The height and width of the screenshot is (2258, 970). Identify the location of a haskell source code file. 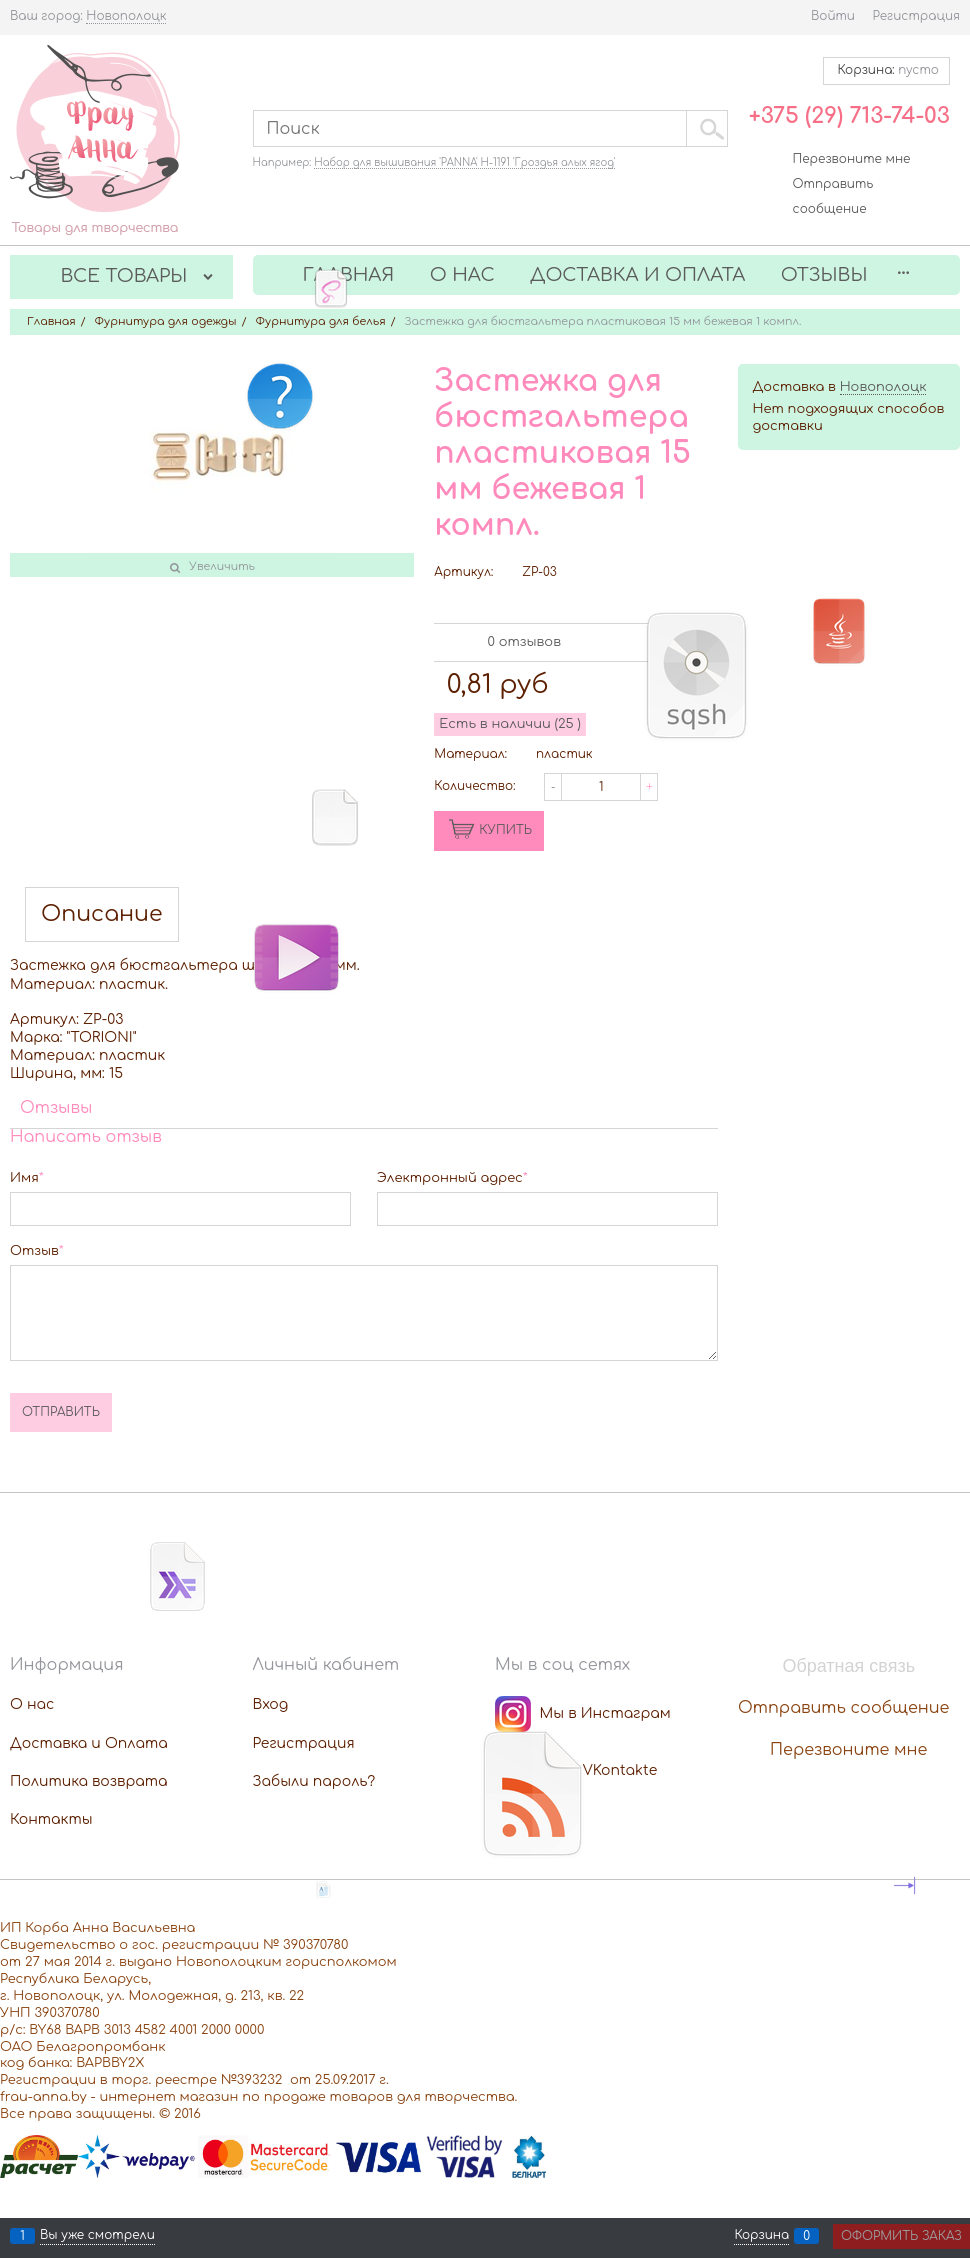
(177, 1576).